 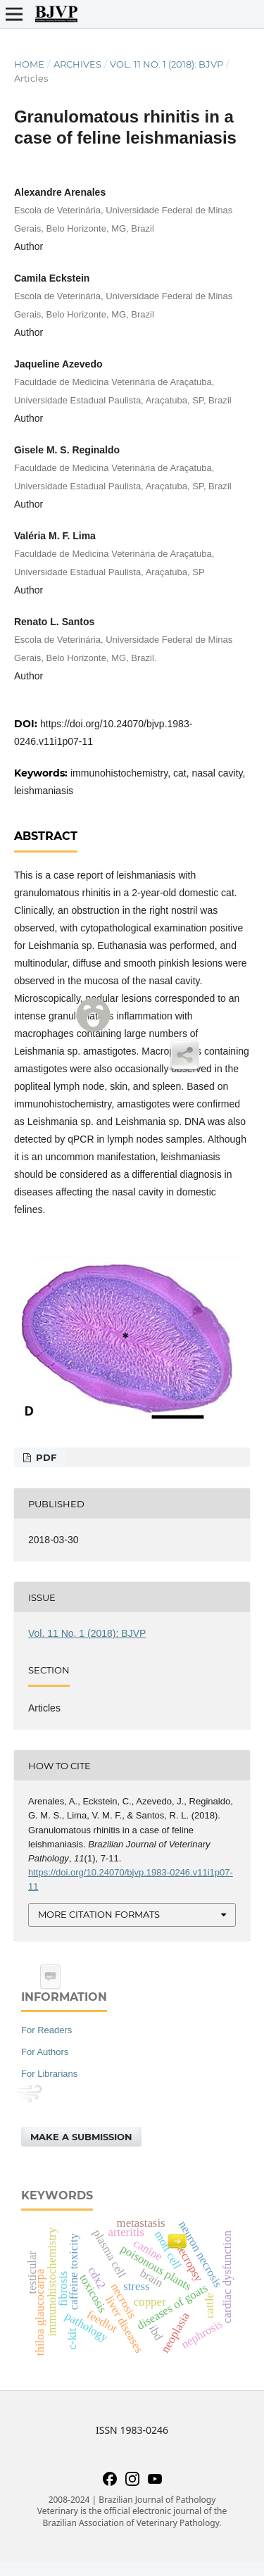 What do you see at coordinates (177, 2242) in the screenshot?
I see `user status: away or stepped out` at bounding box center [177, 2242].